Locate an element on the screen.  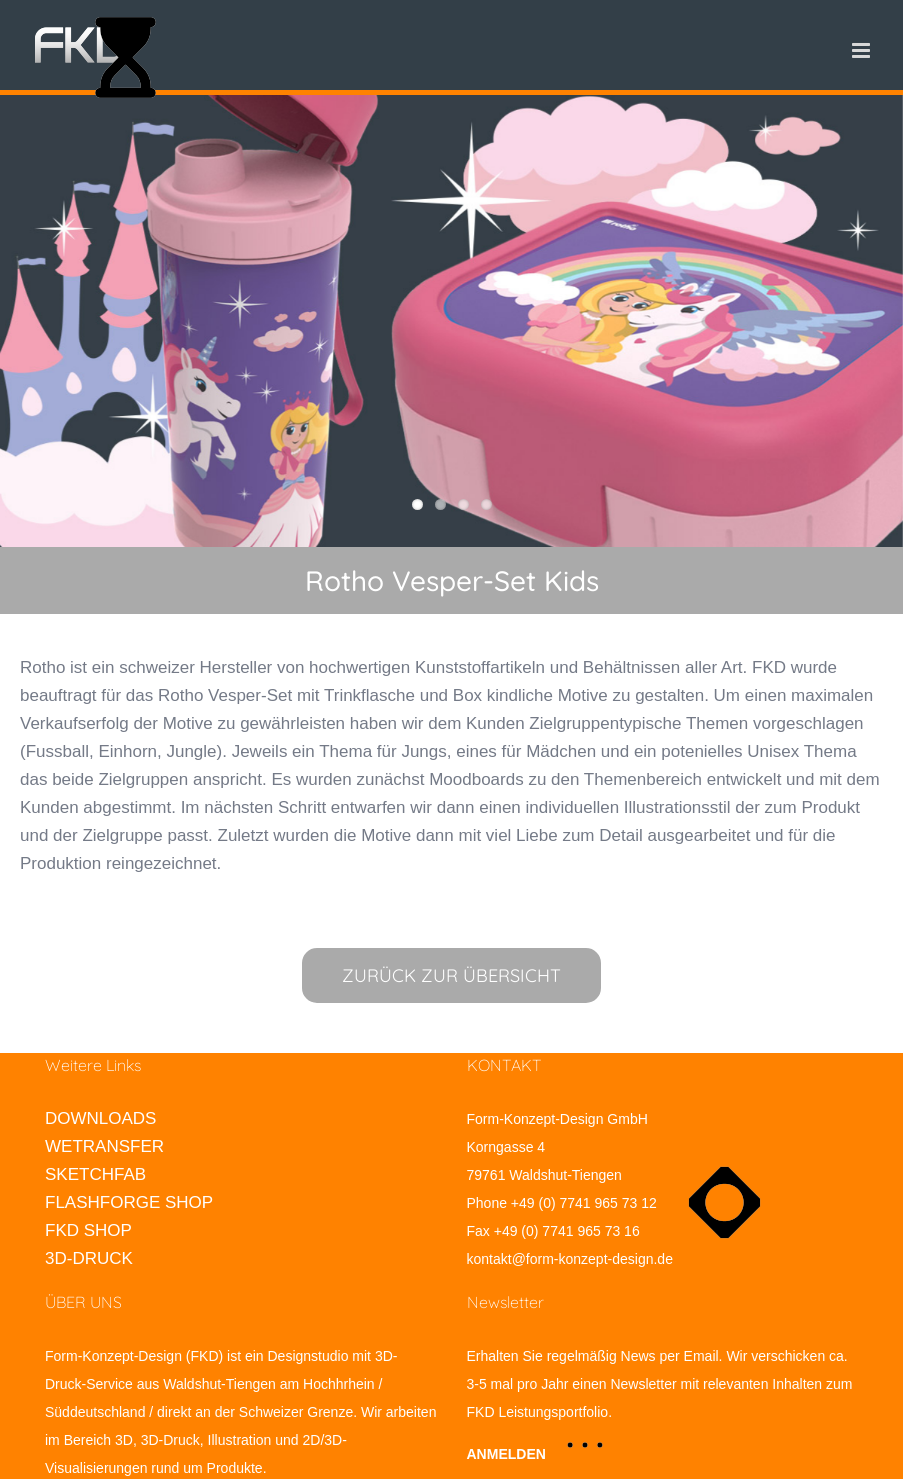
open more options menu is located at coordinates (585, 1445).